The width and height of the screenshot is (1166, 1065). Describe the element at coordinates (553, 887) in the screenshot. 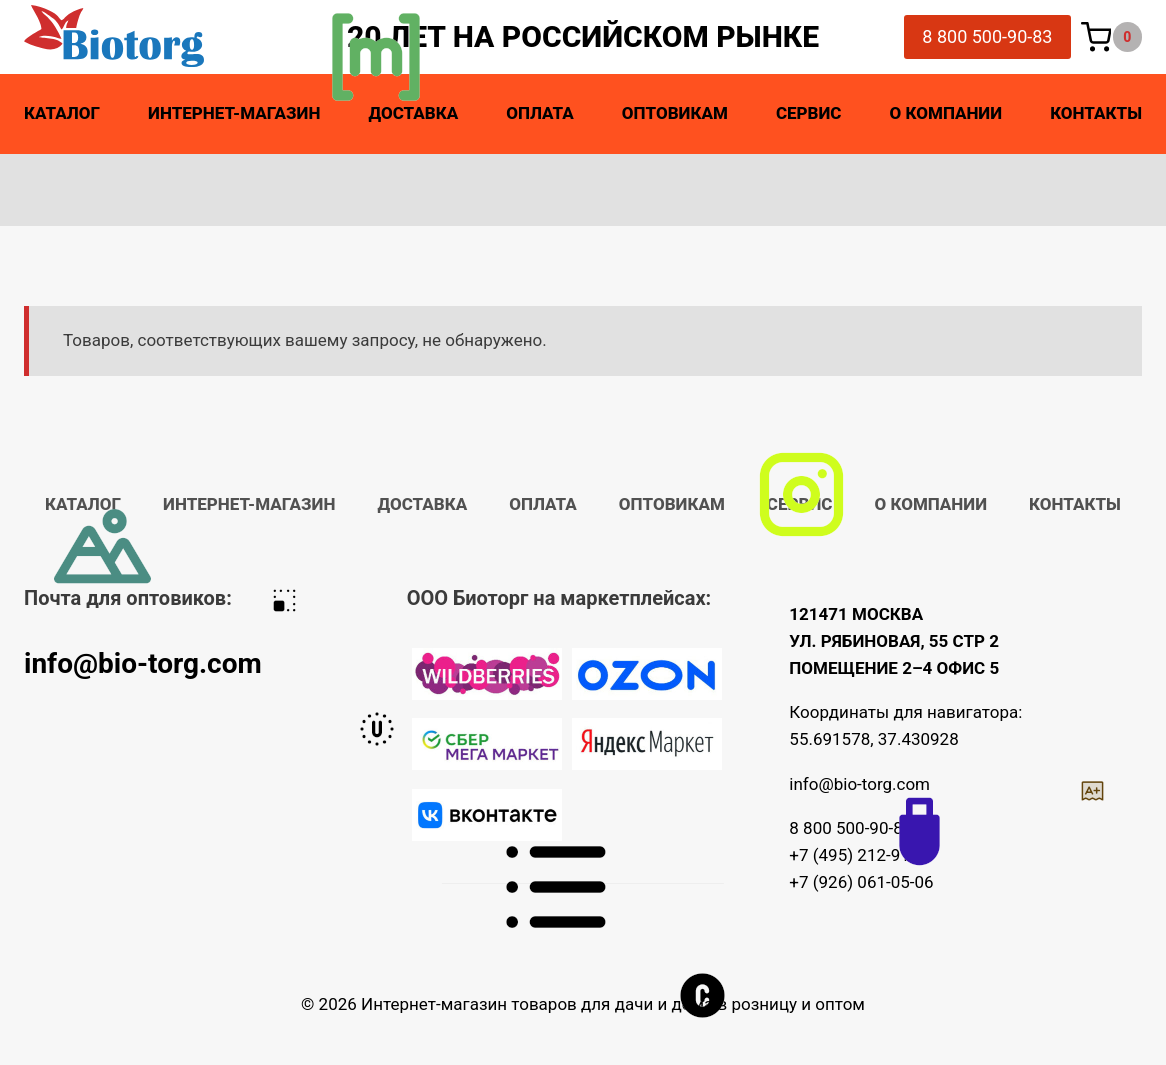

I see `view items in list format` at that location.